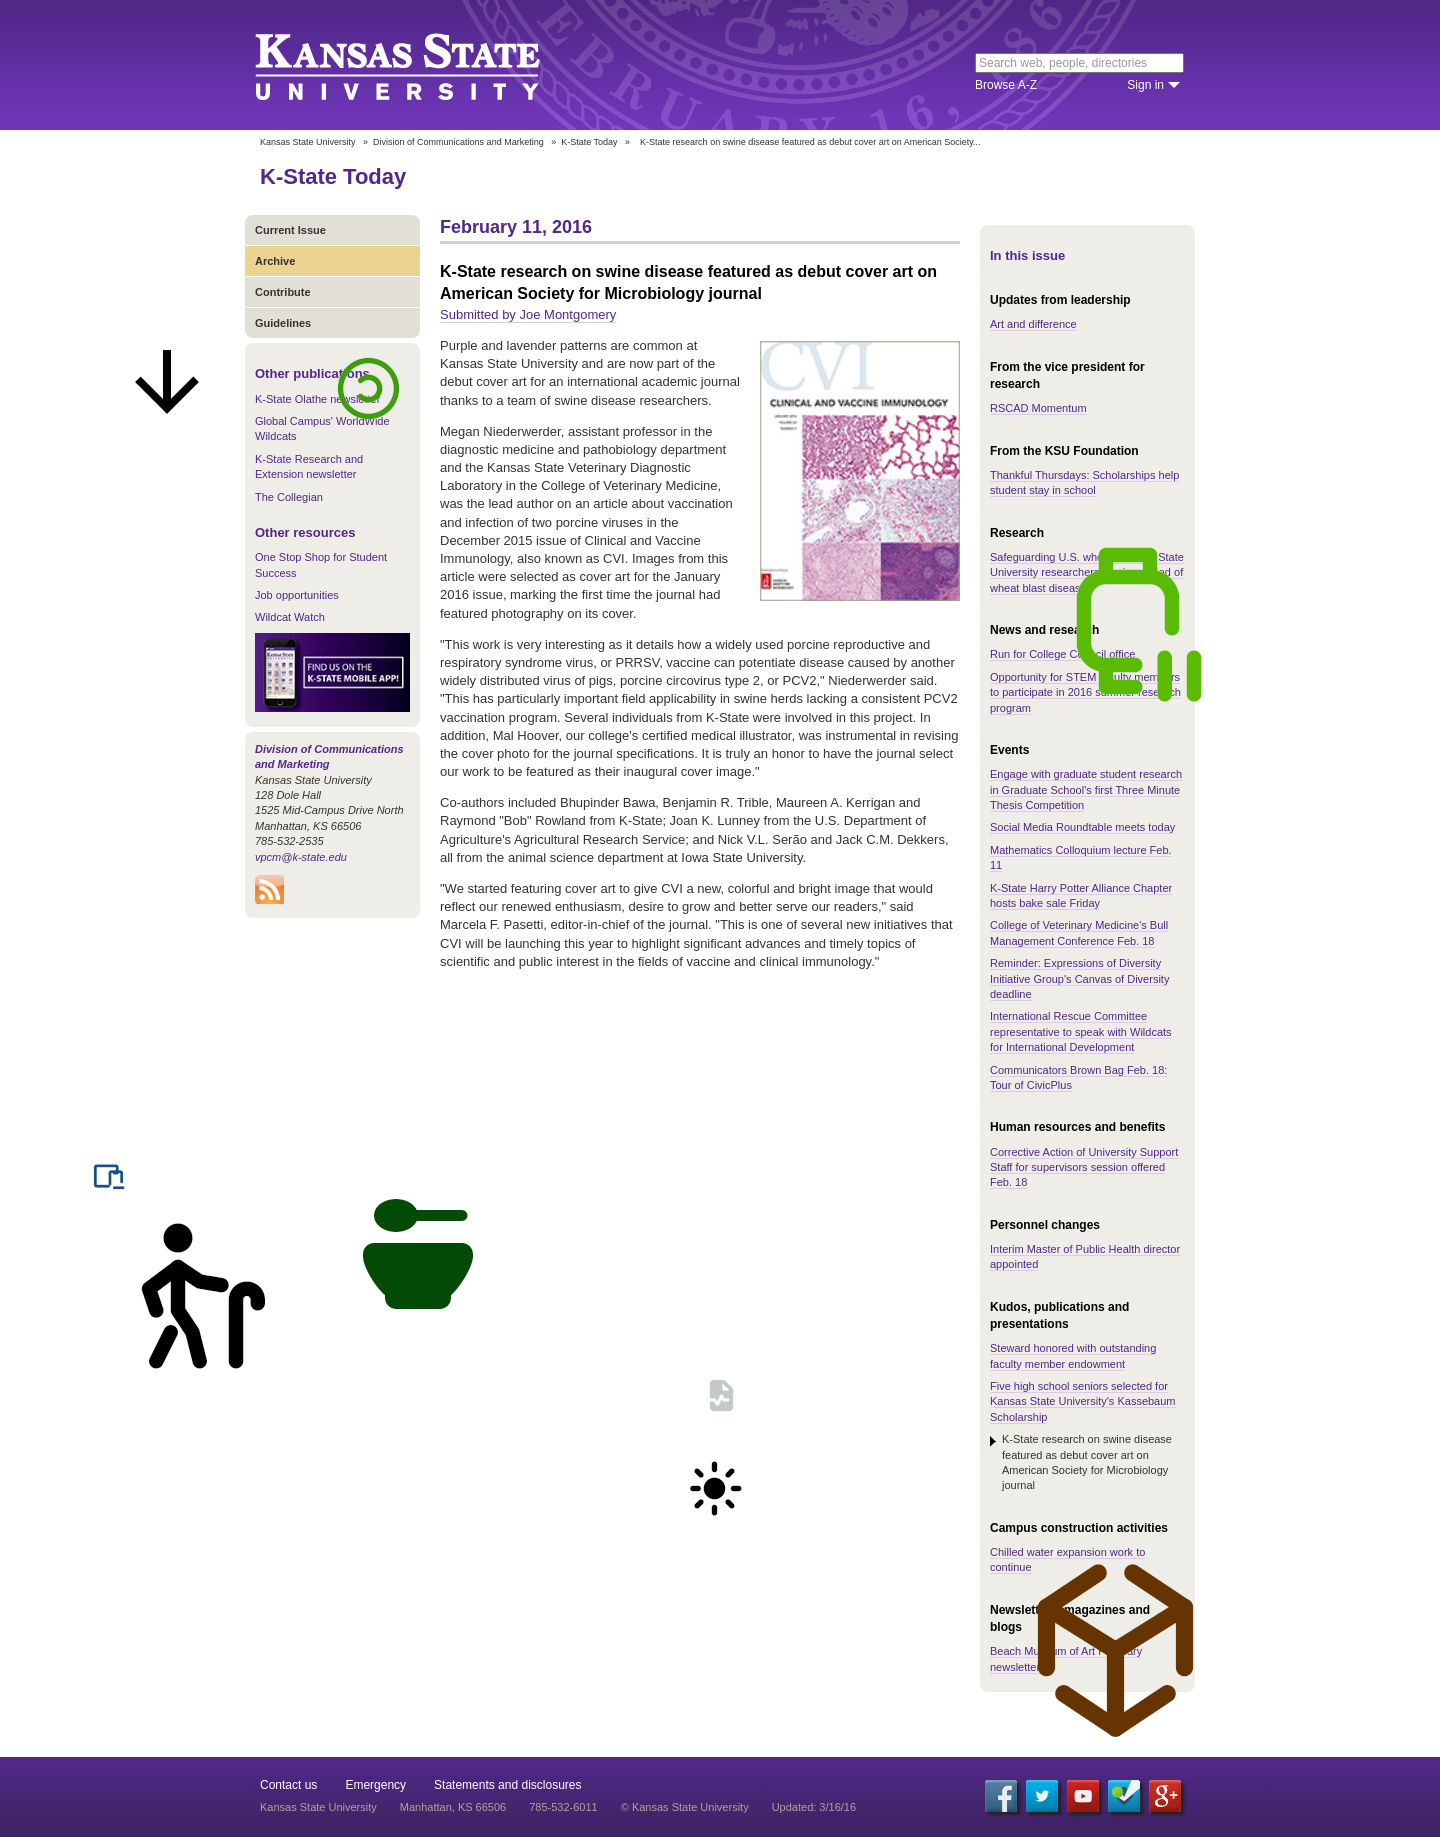  Describe the element at coordinates (207, 1296) in the screenshot. I see `indicates senior or elderly user category` at that location.